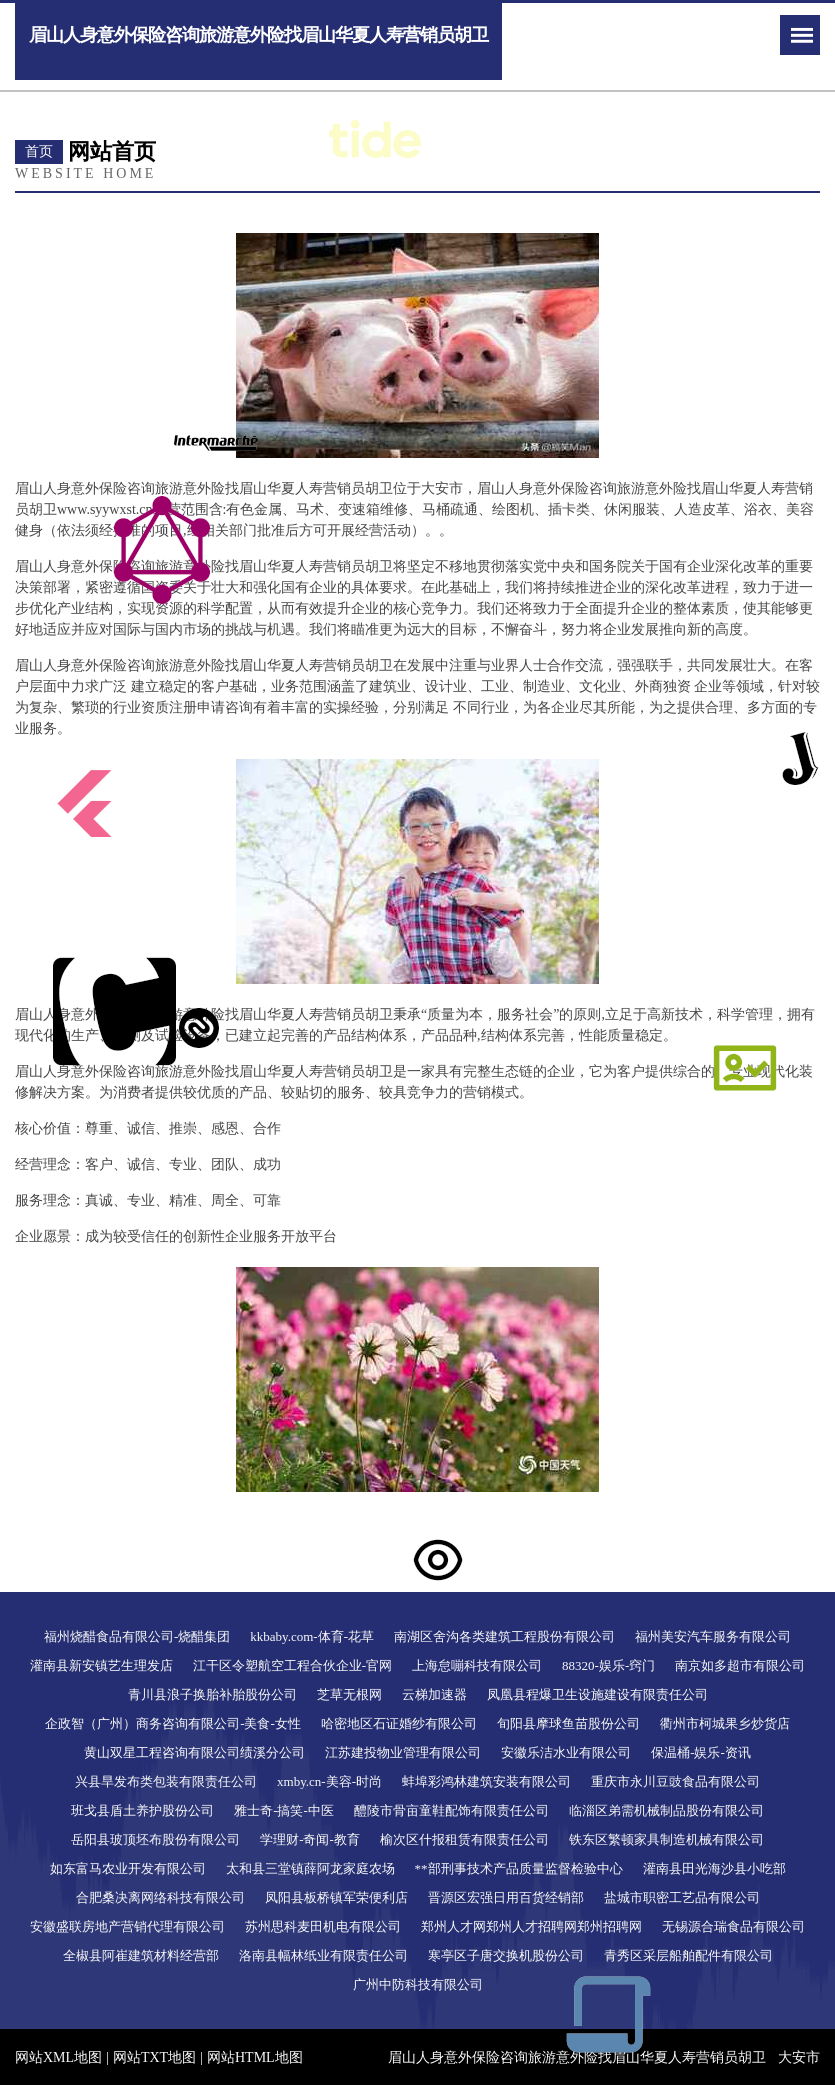 This screenshot has height=2085, width=835. I want to click on contao CMS logo, so click(114, 1011).